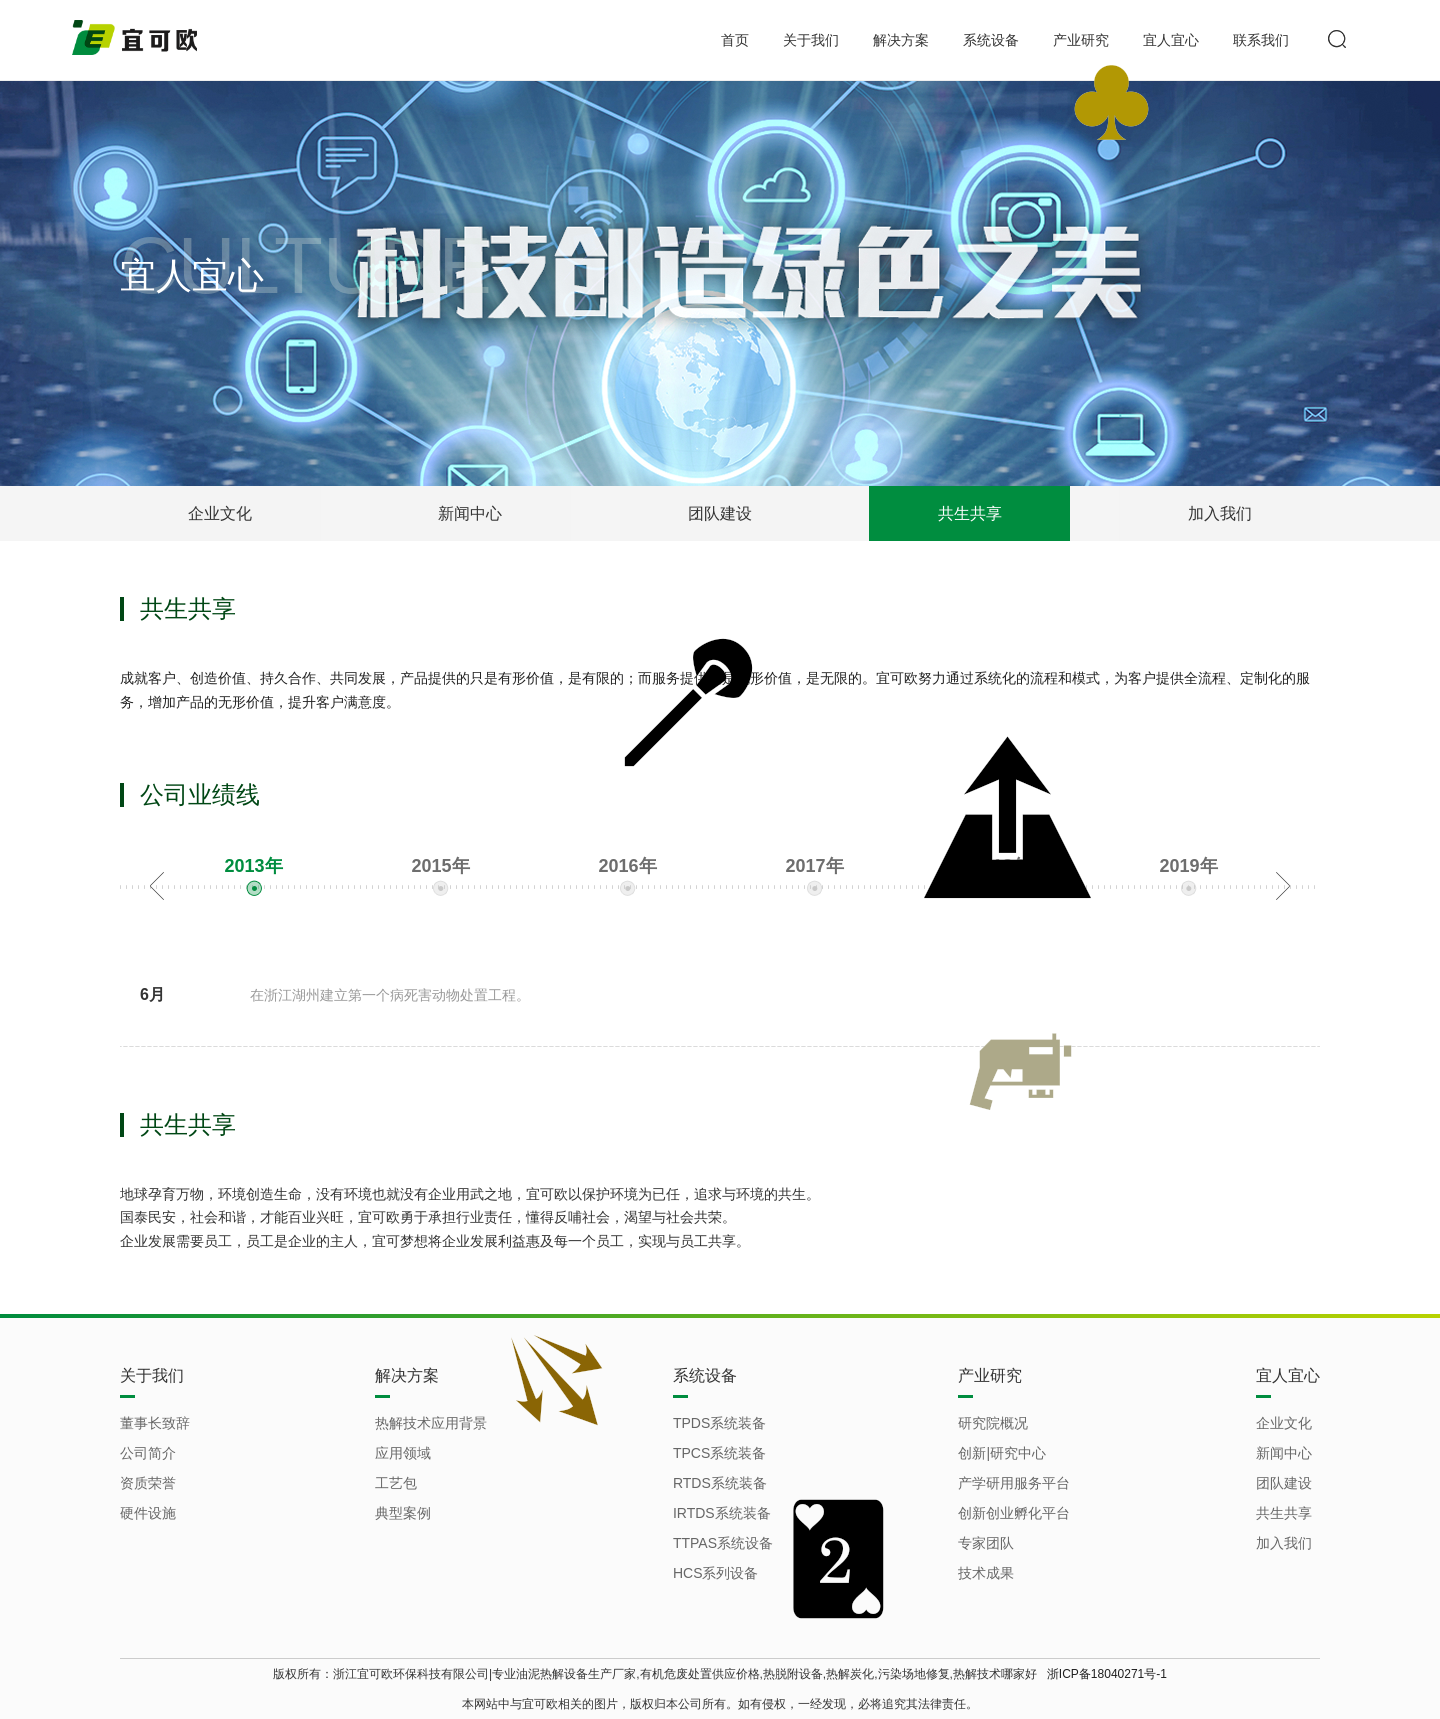 This screenshot has width=1440, height=1719. What do you see at coordinates (1007, 814) in the screenshot?
I see `play a card from your hand` at bounding box center [1007, 814].